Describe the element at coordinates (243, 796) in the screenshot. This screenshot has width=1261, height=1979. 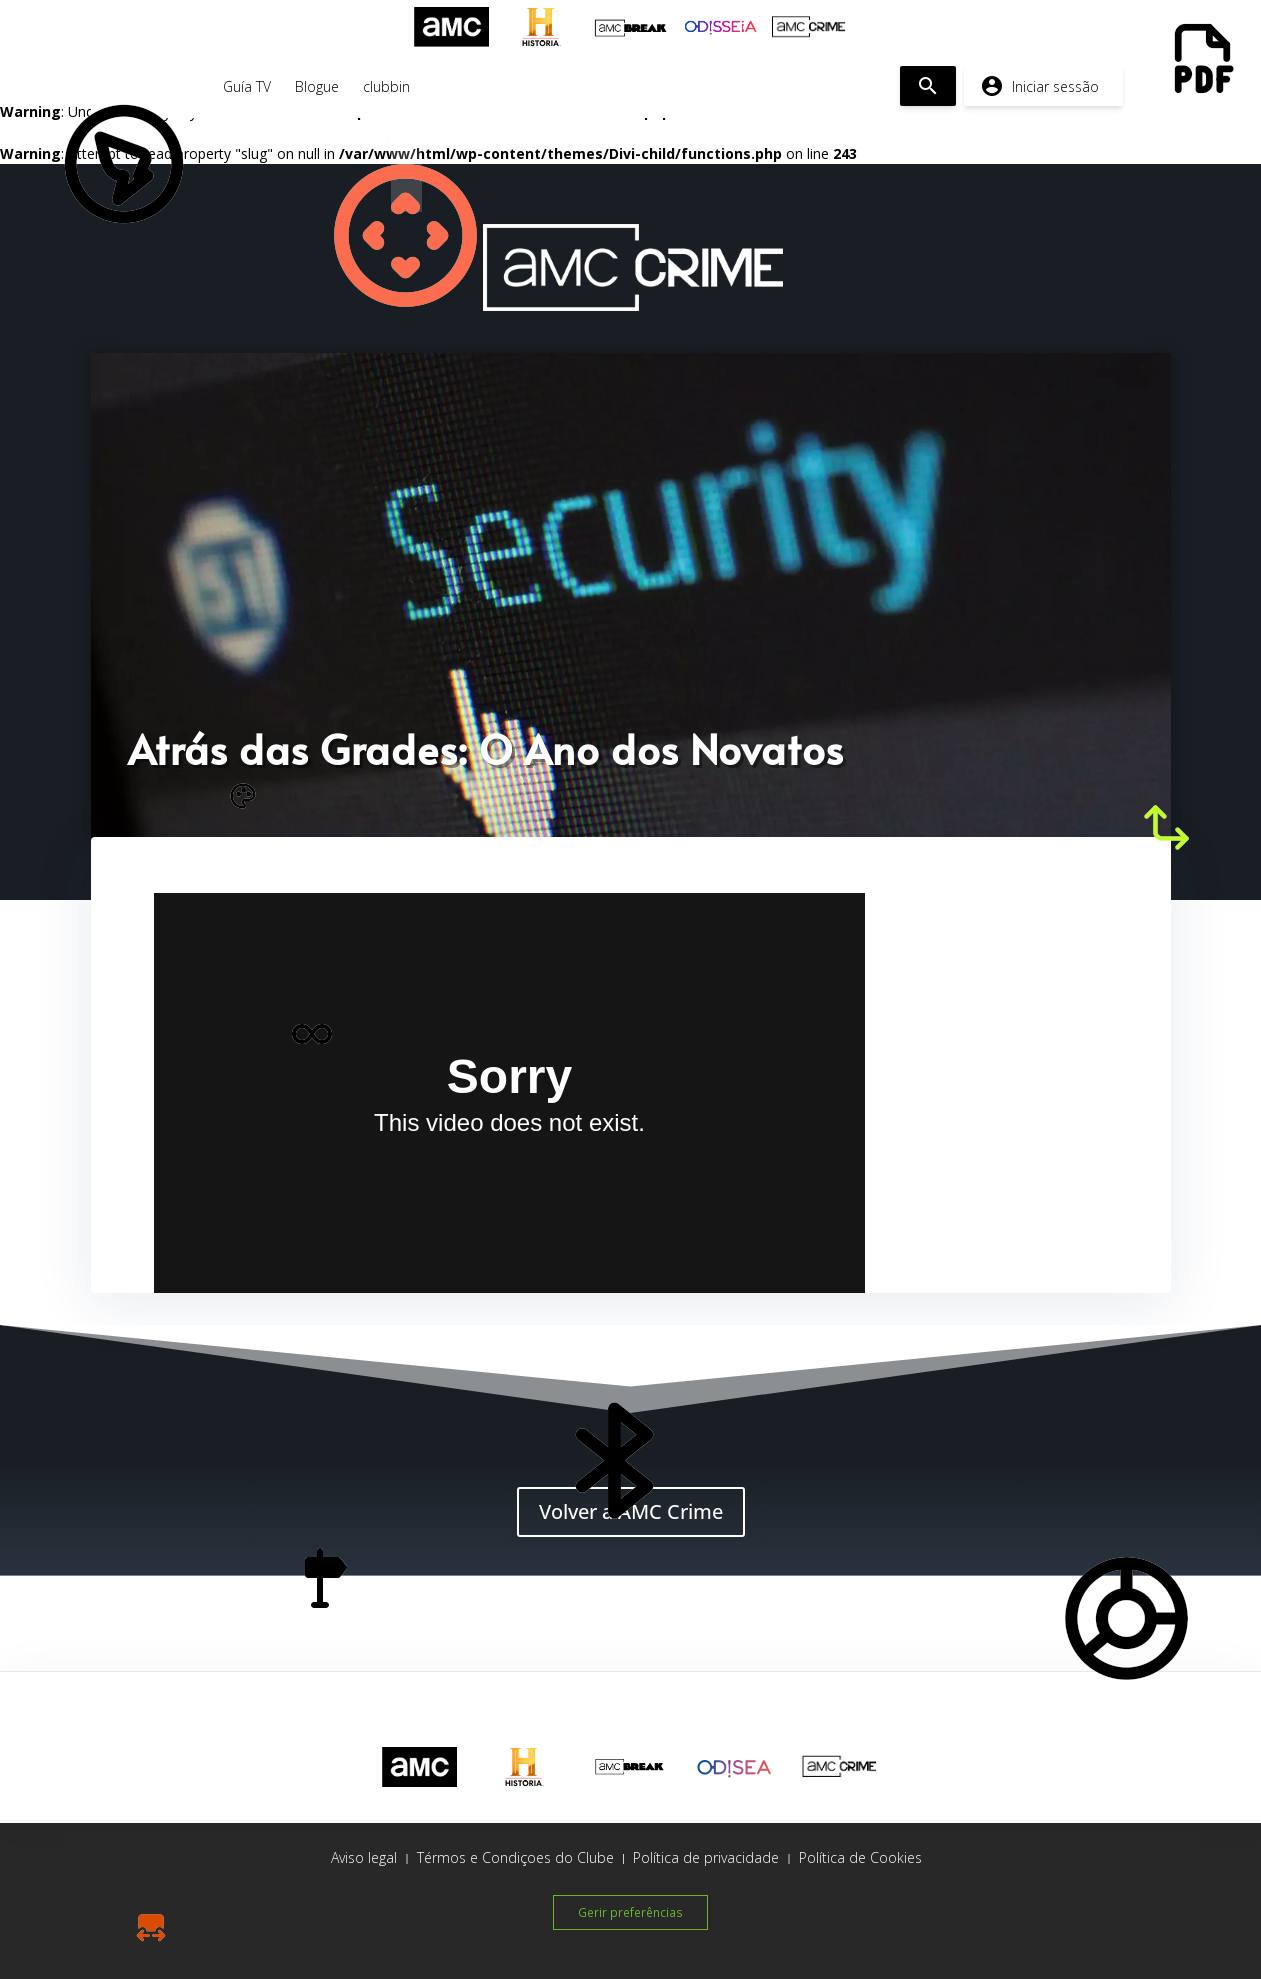
I see `customize theme or color settings` at that location.